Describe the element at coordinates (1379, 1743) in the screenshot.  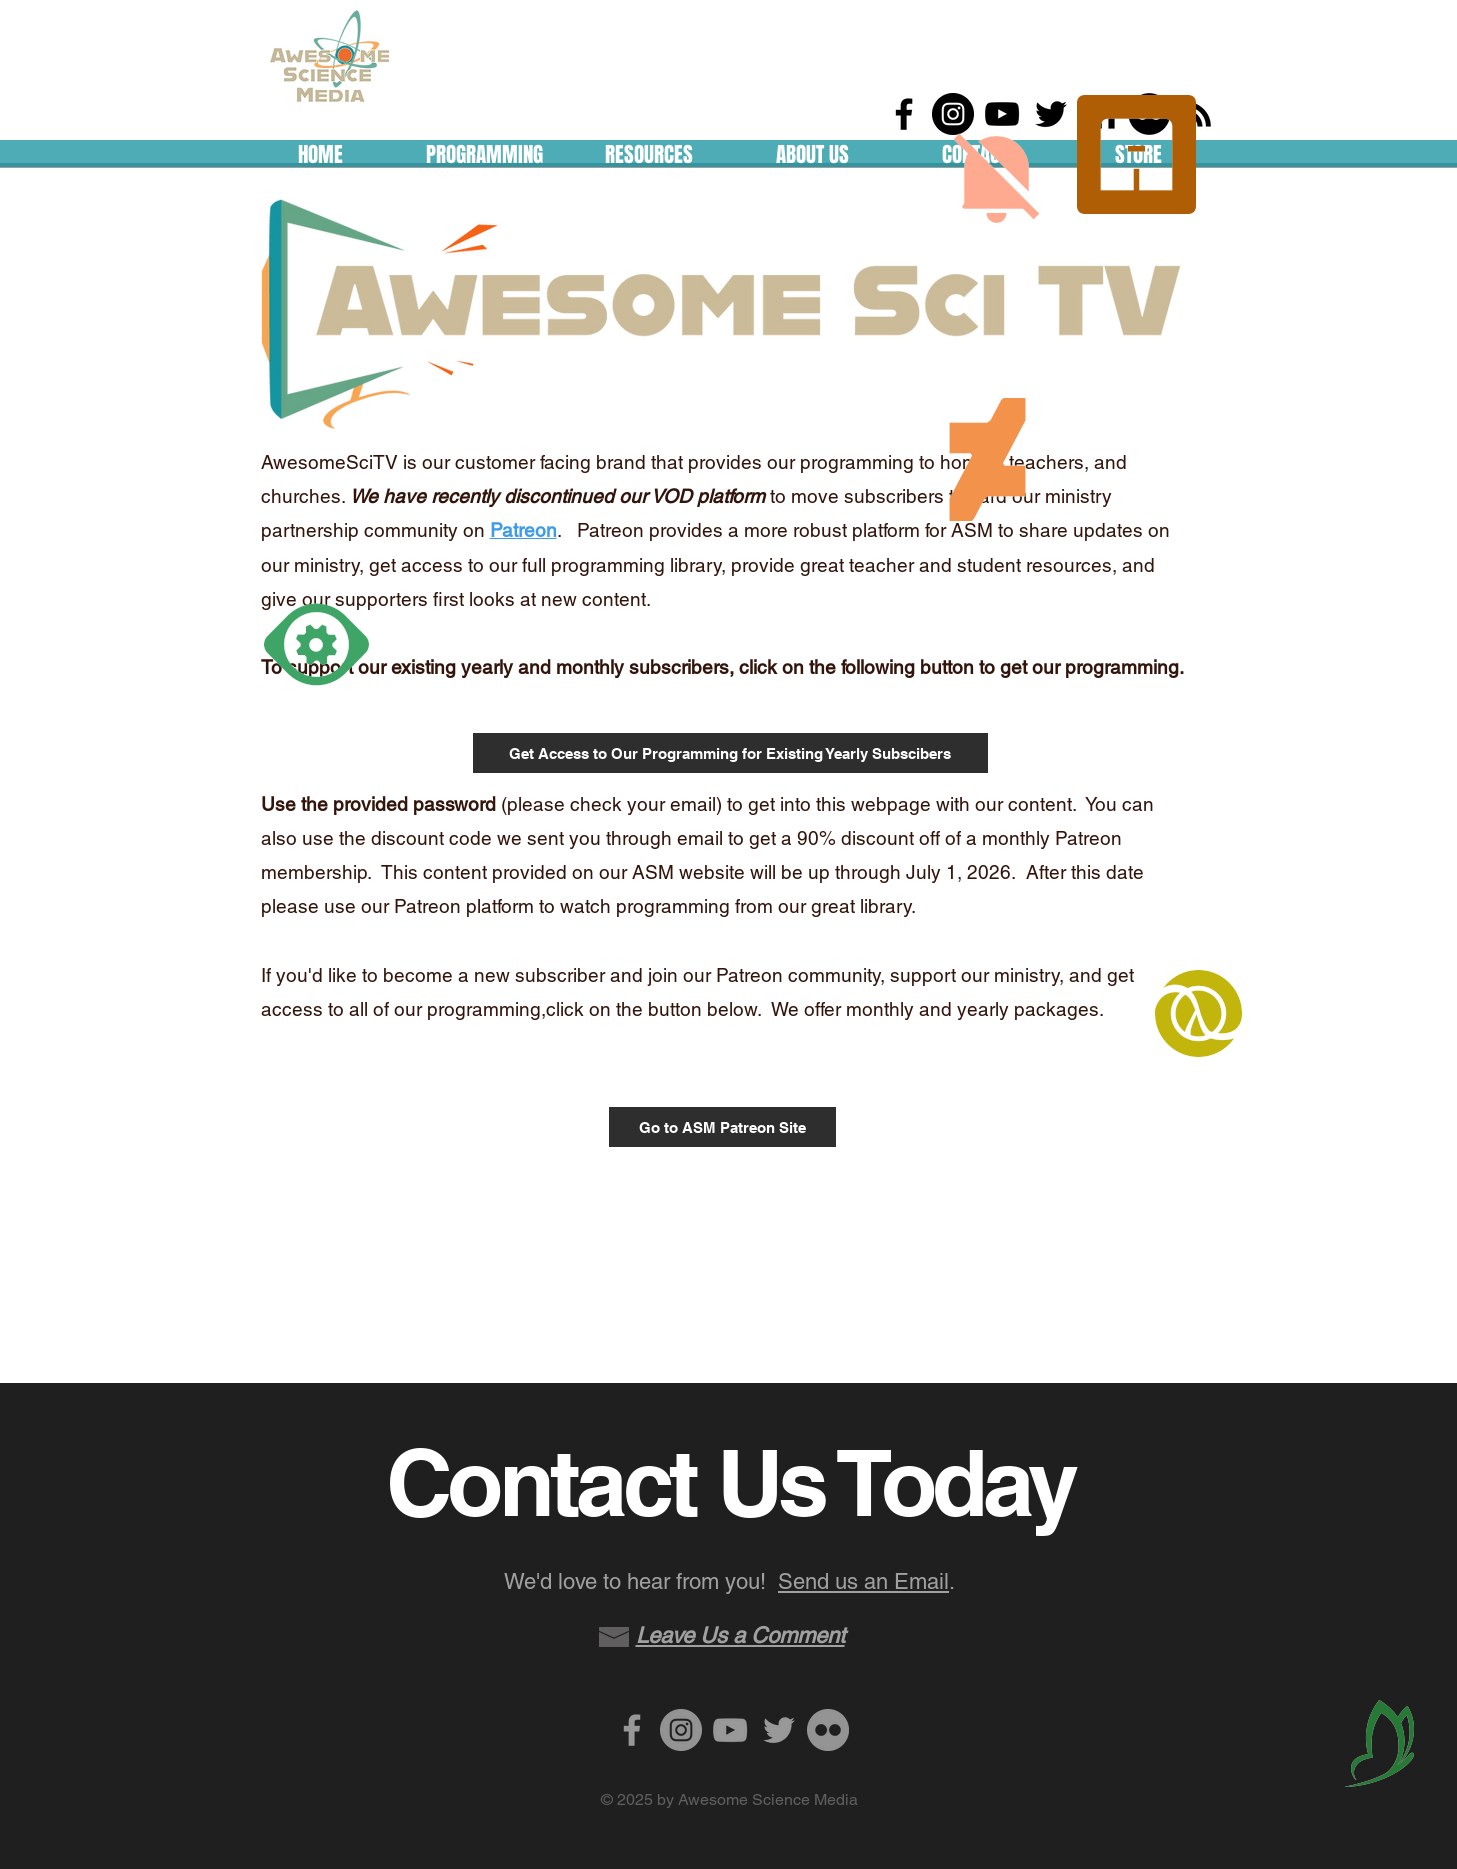
I see `open the Veepee app` at that location.